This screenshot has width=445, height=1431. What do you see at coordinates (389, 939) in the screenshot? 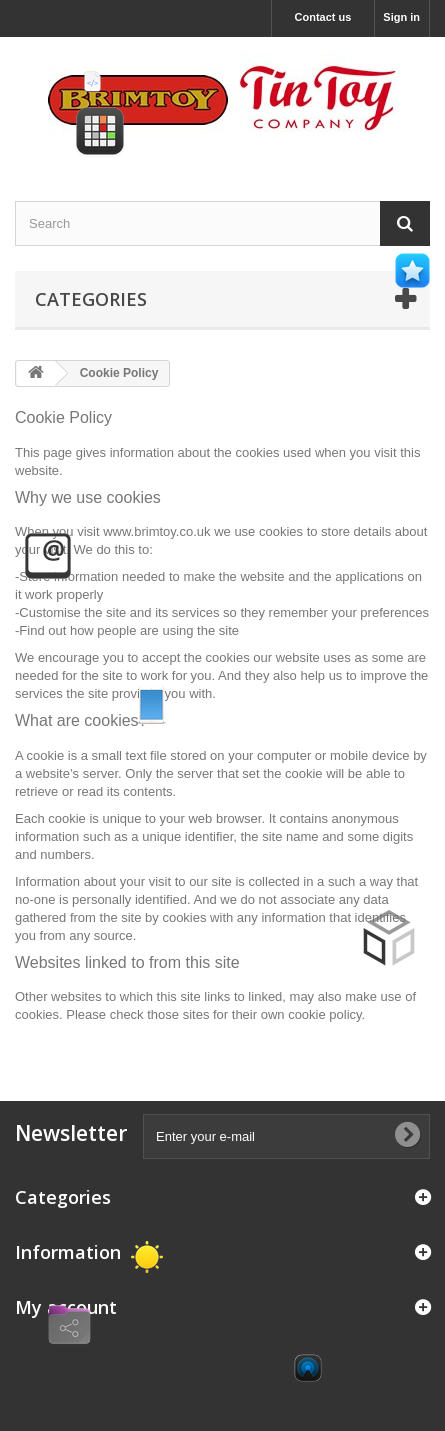
I see `open gtk demo application` at bounding box center [389, 939].